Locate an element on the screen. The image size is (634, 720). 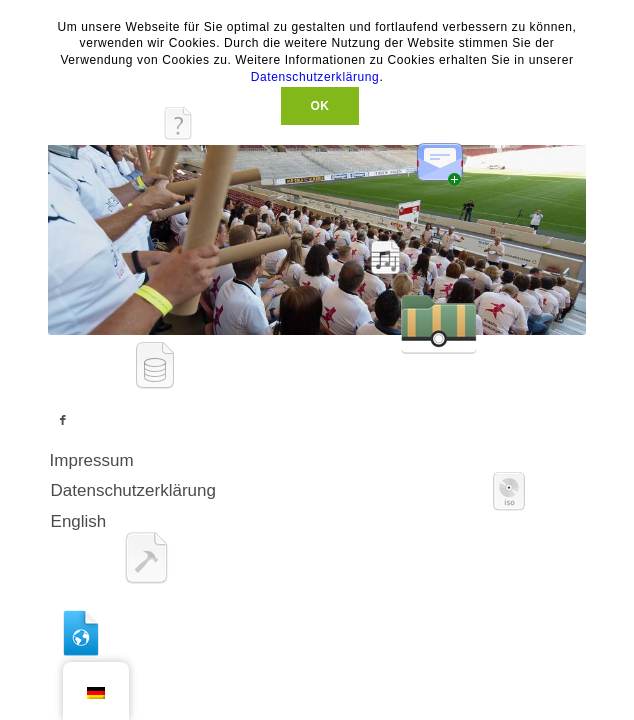
sqlite3 database file is located at coordinates (155, 365).